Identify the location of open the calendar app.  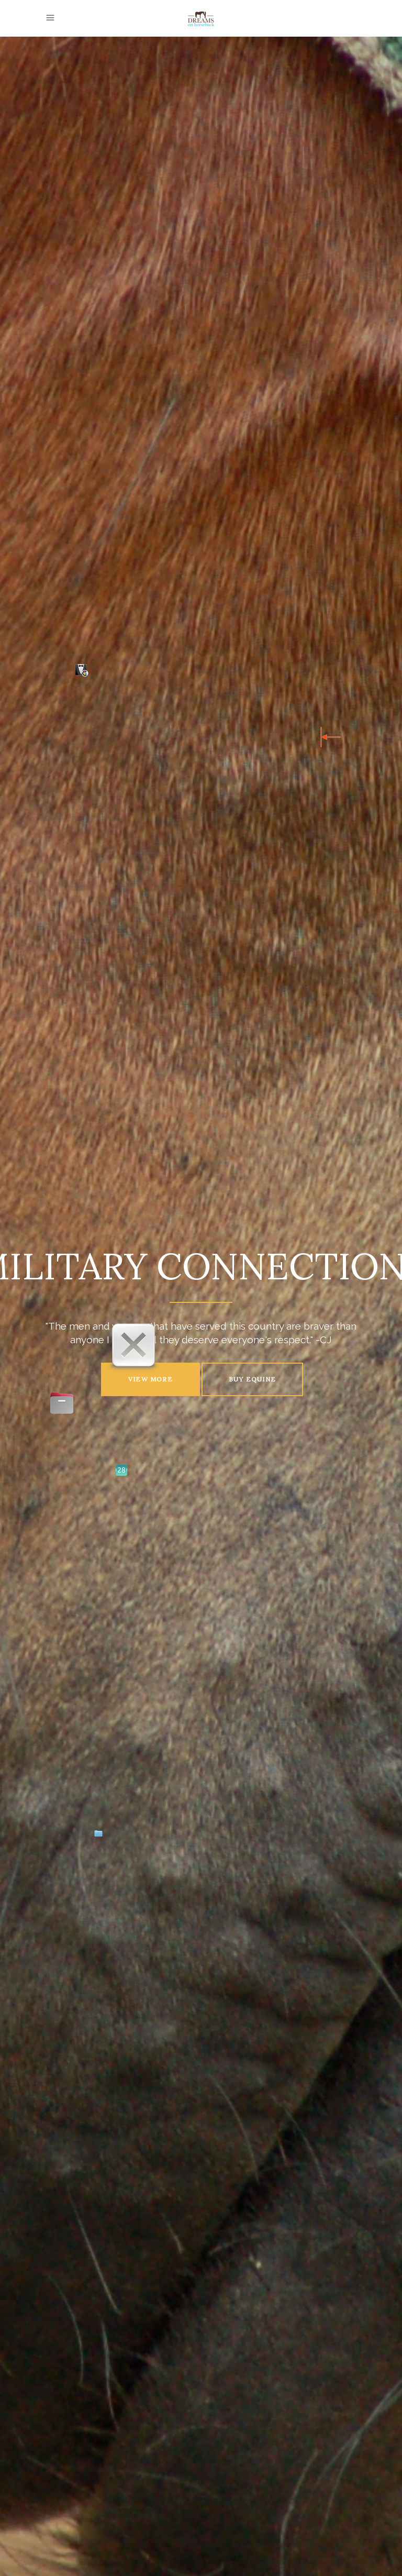
(121, 1470).